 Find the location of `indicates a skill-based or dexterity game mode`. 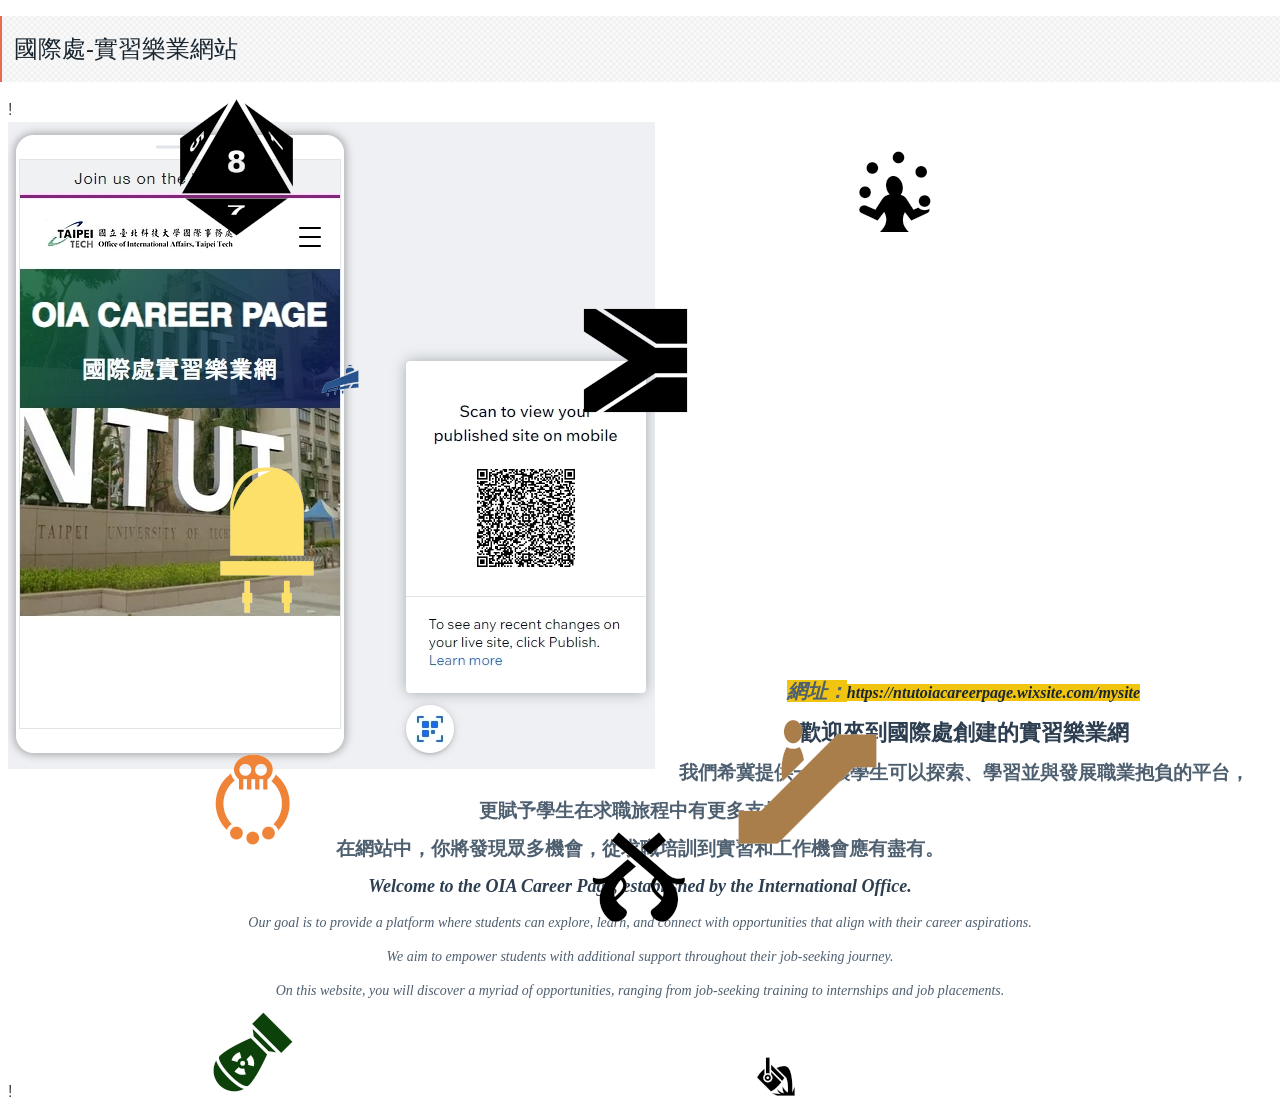

indicates a skill-based or dexterity game mode is located at coordinates (894, 192).